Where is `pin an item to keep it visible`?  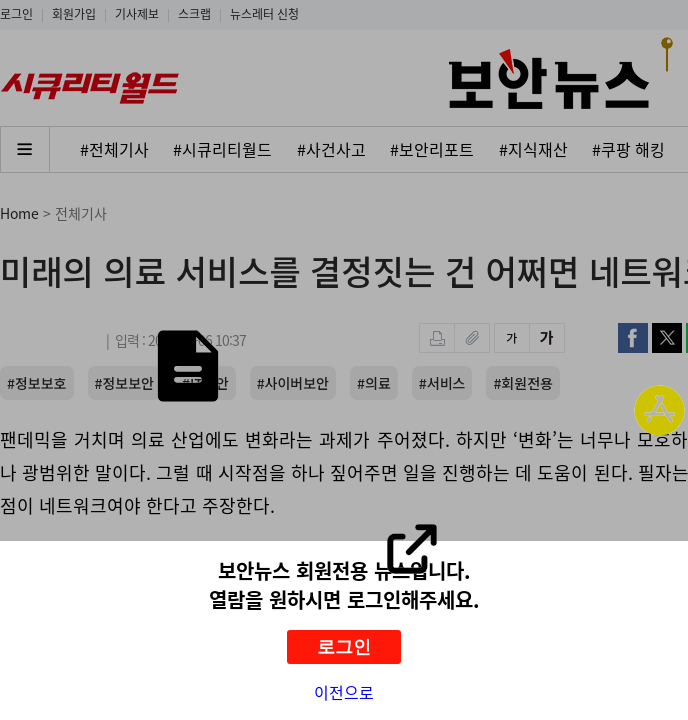
pin an item to keep it visible is located at coordinates (667, 55).